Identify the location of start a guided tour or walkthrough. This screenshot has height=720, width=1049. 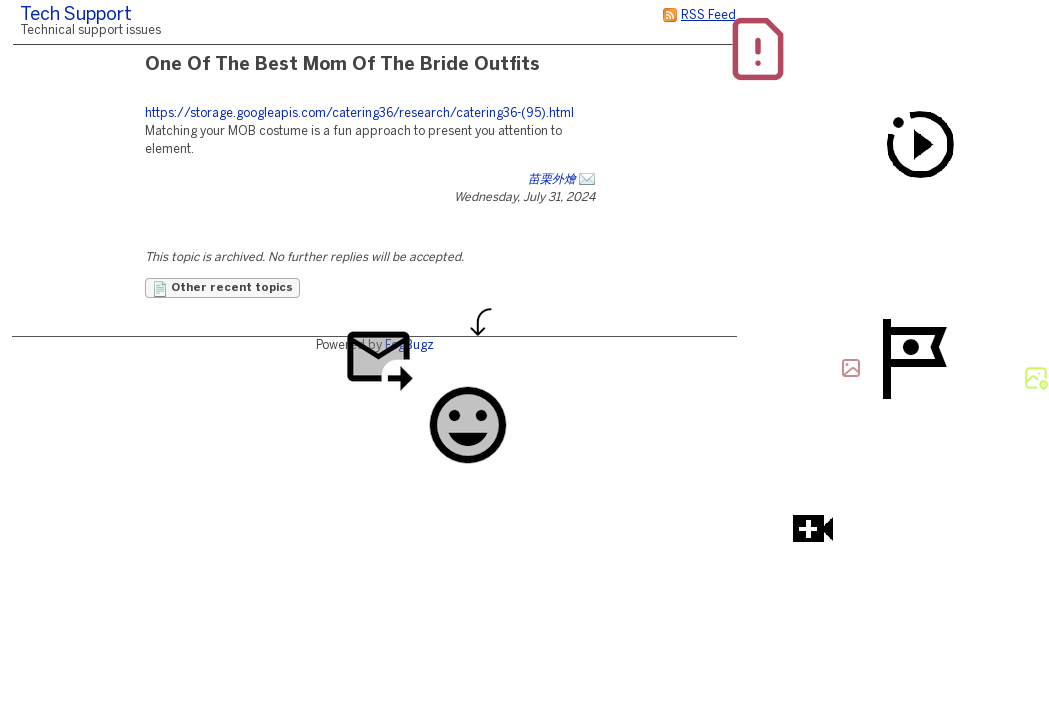
(911, 359).